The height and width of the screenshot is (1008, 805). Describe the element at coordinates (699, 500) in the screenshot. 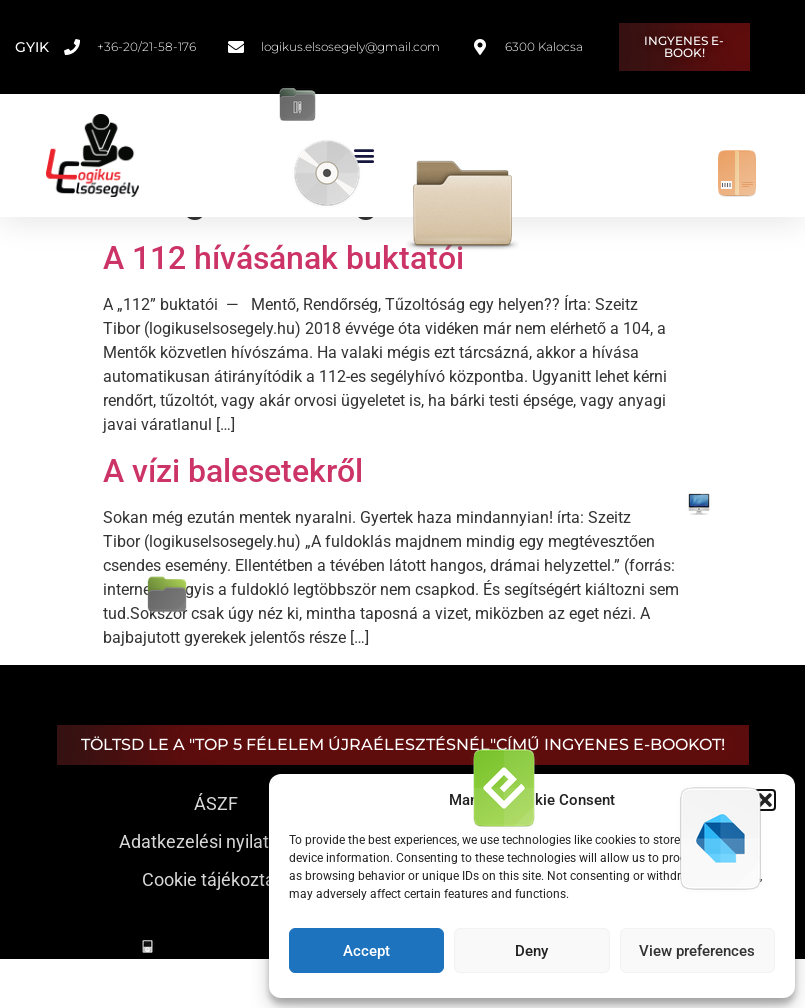

I see `represents an iMac desktop computer` at that location.